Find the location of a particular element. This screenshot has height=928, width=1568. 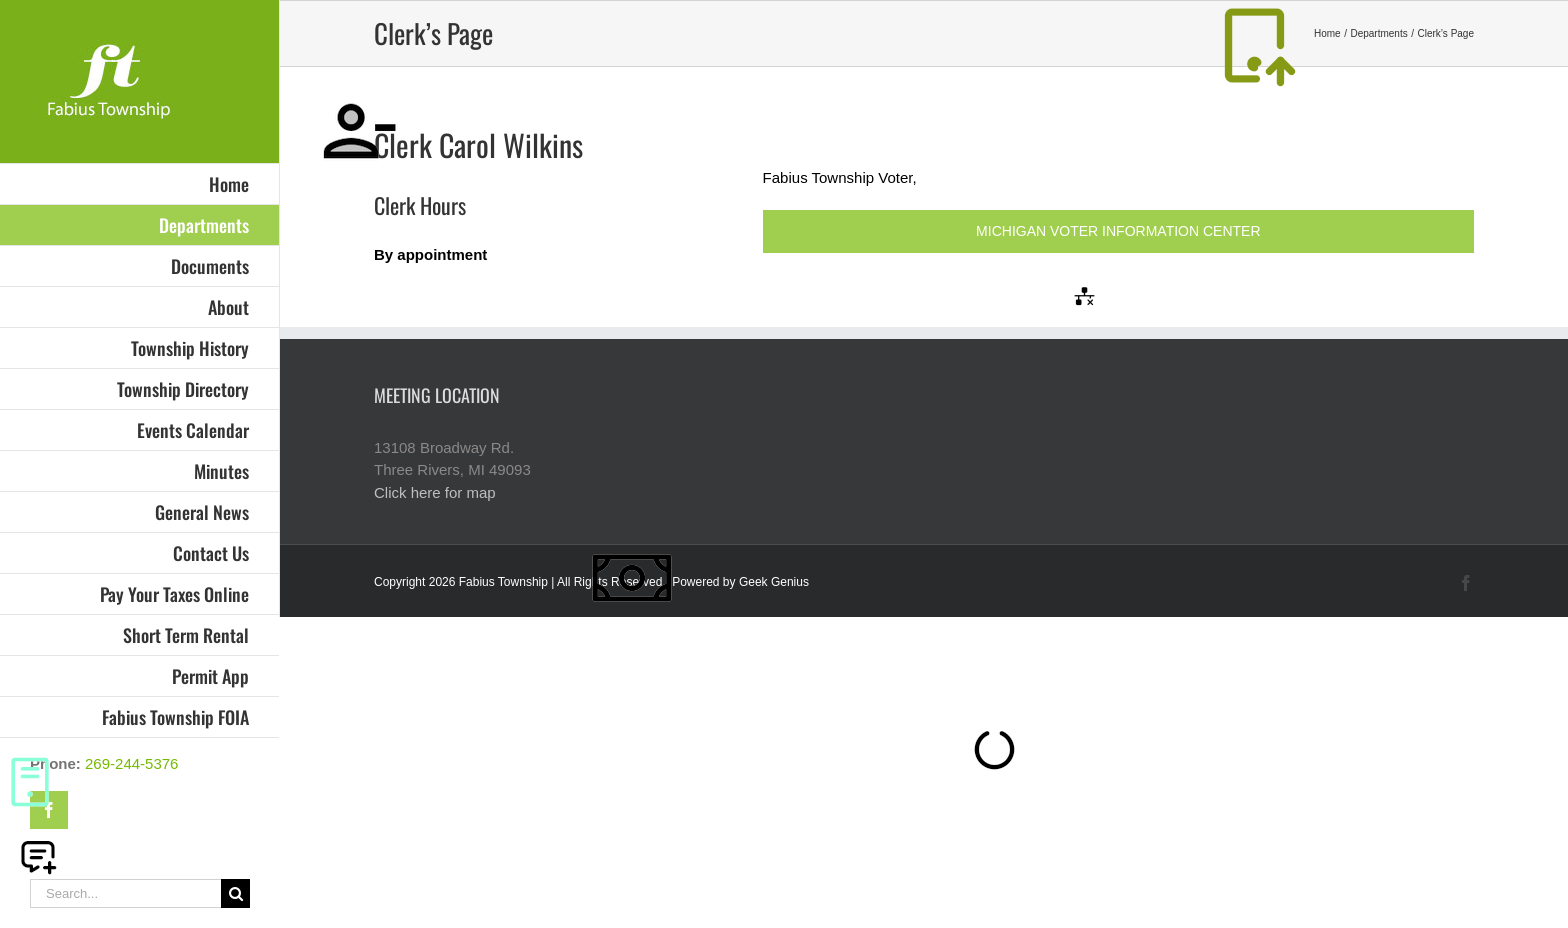

network connection failed or unavailable is located at coordinates (1084, 296).